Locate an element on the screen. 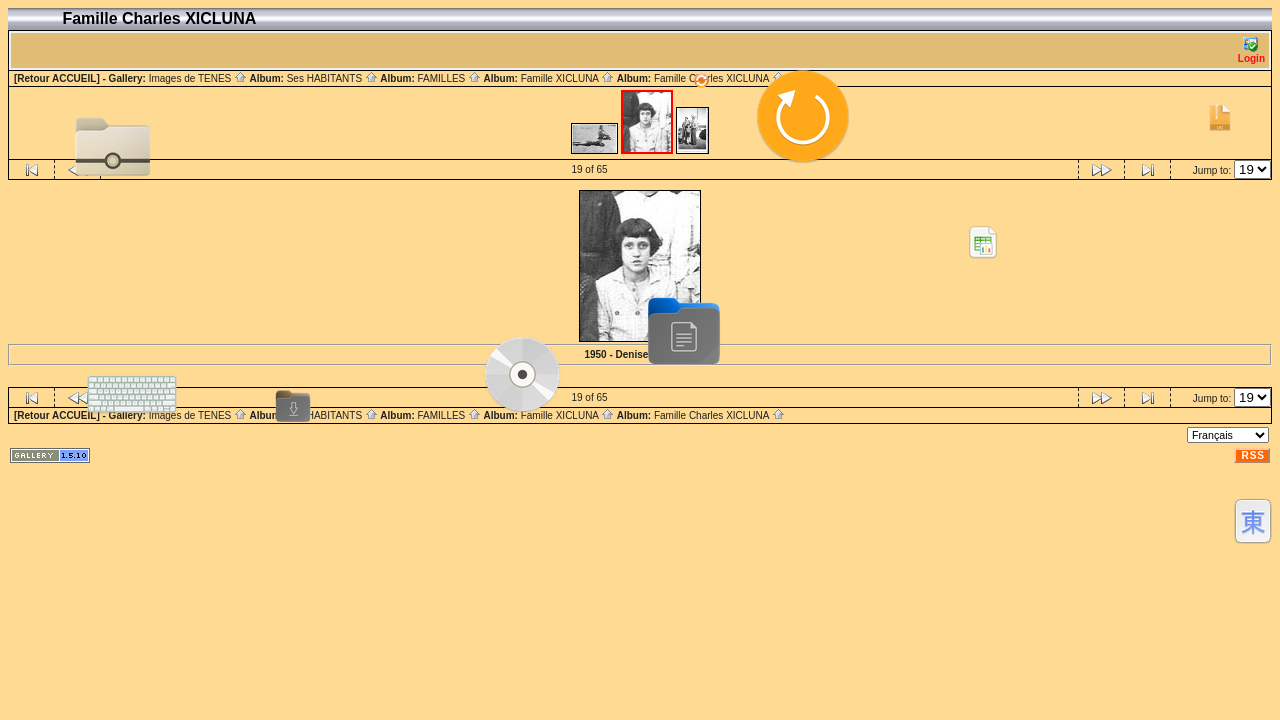 The image size is (1280, 720). open downloads folder is located at coordinates (293, 406).